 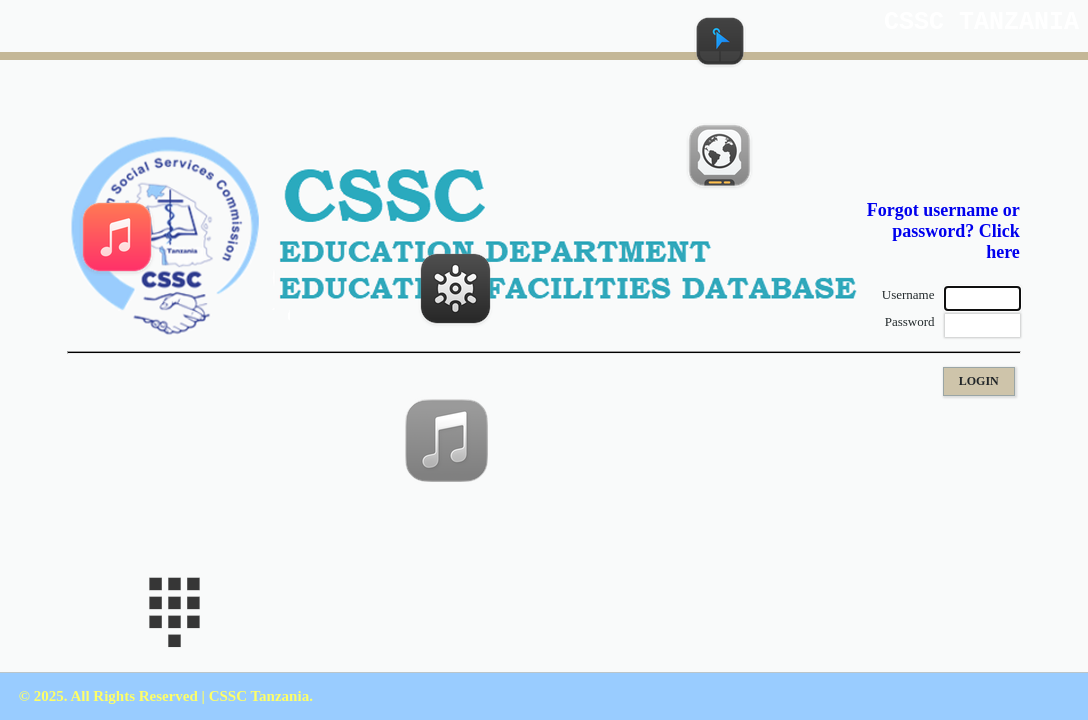 What do you see at coordinates (117, 237) in the screenshot?
I see `open music or audio player app` at bounding box center [117, 237].